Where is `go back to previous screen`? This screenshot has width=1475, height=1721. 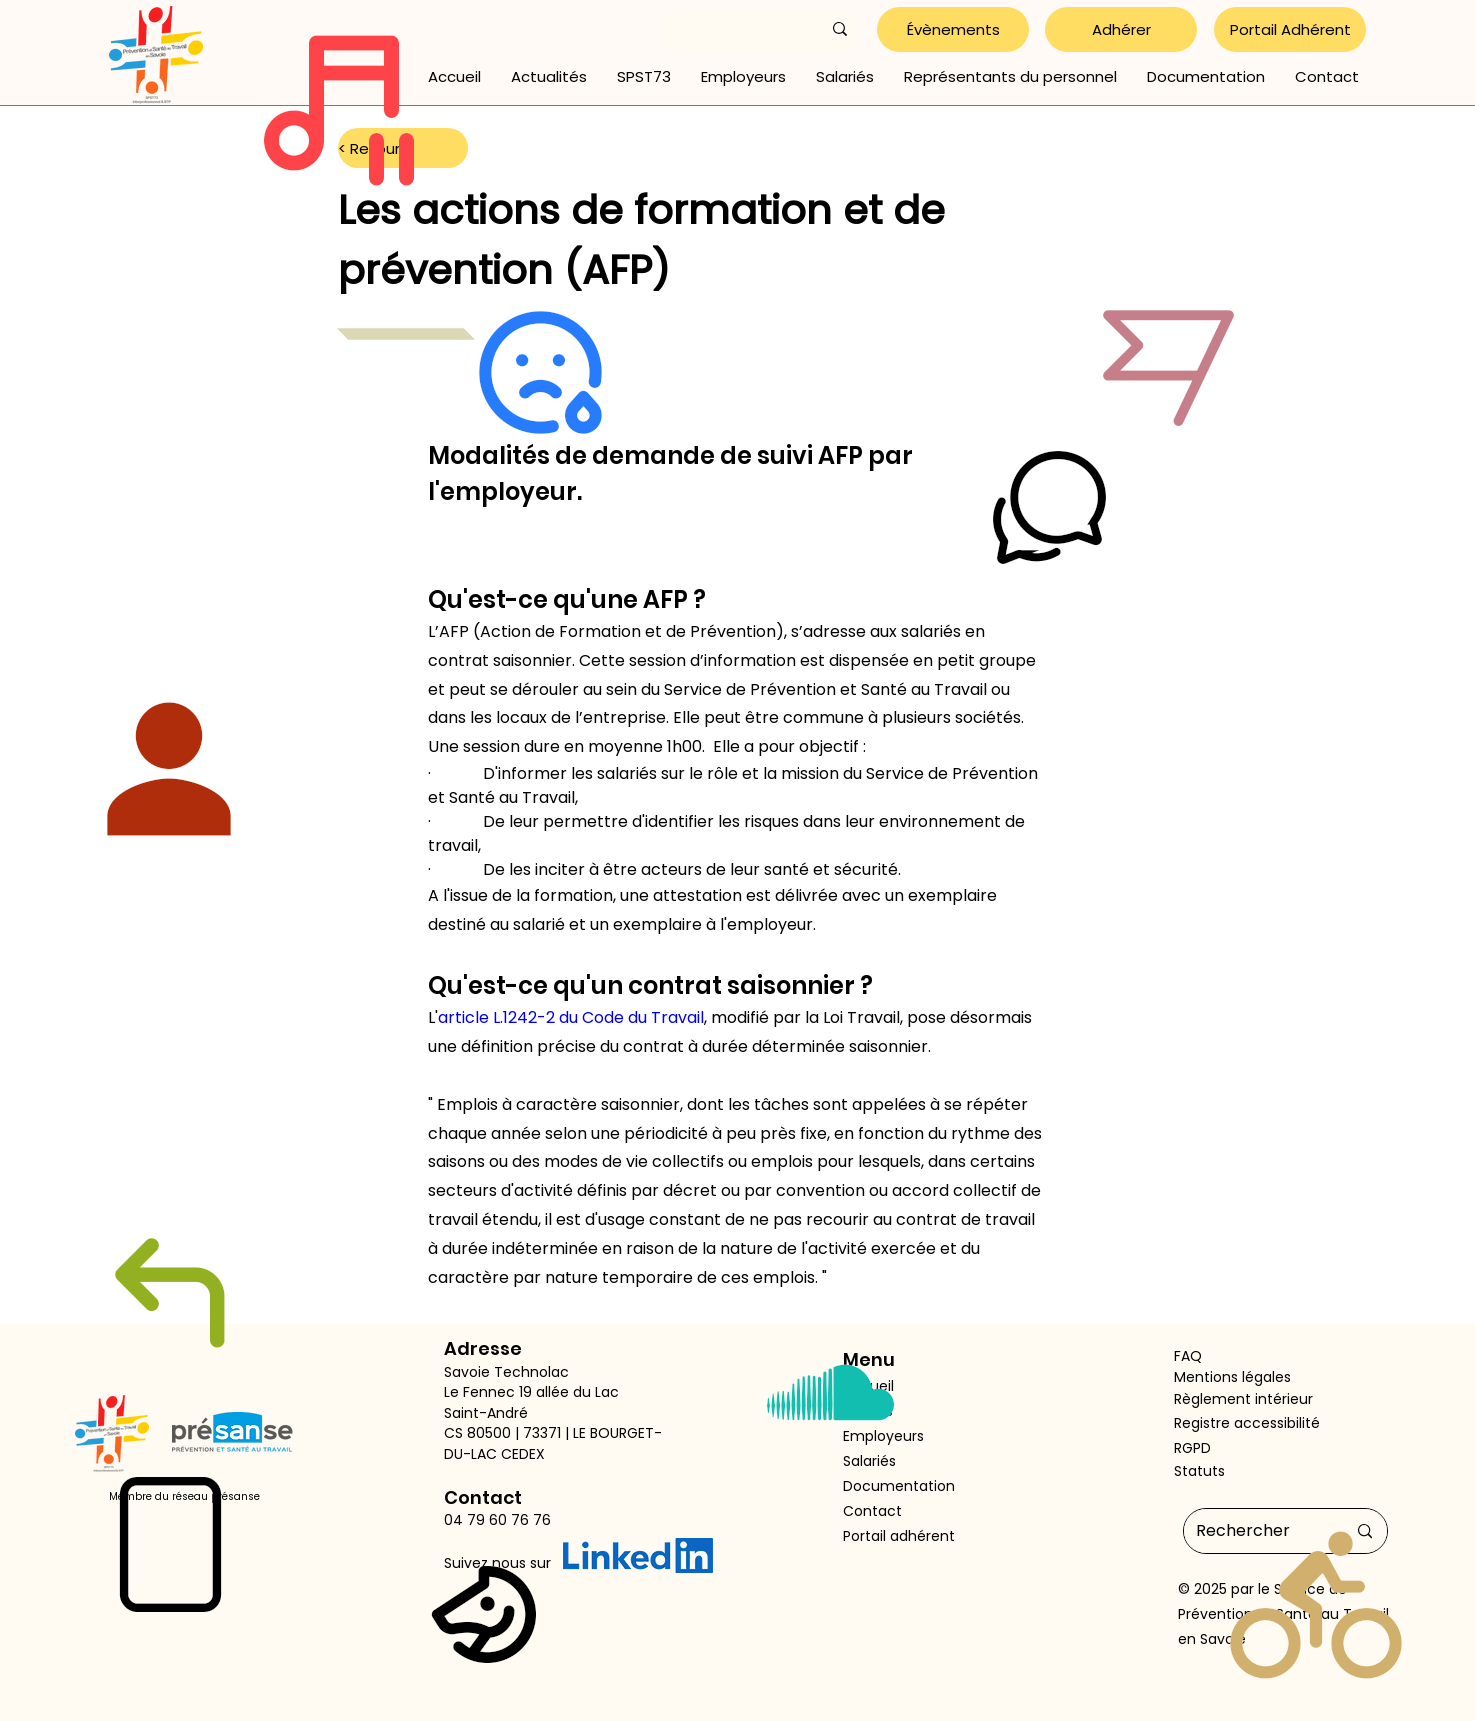 go back to previous screen is located at coordinates (173, 1296).